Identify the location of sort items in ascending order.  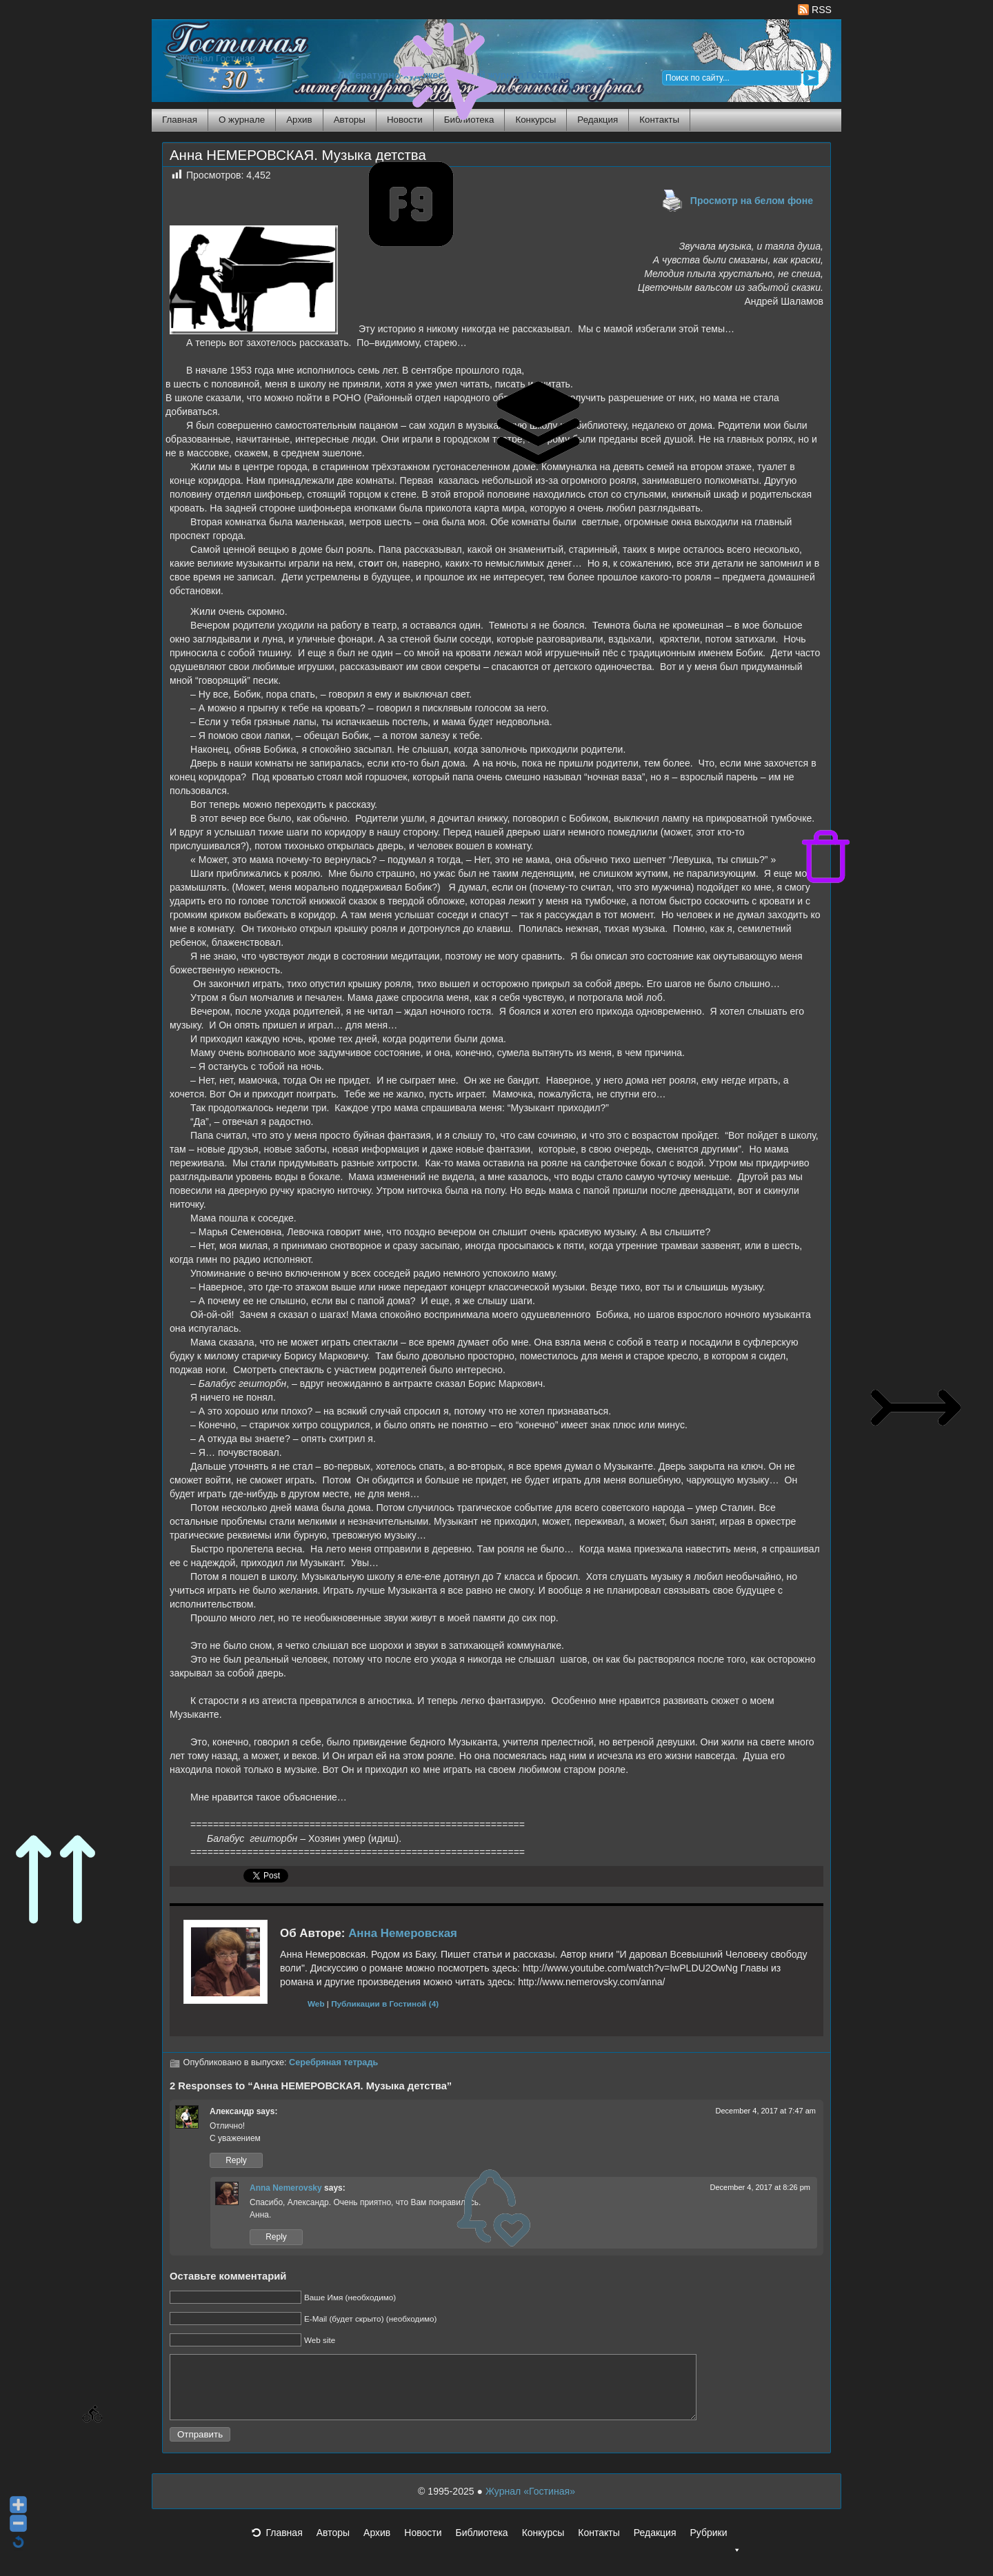
(55, 1879).